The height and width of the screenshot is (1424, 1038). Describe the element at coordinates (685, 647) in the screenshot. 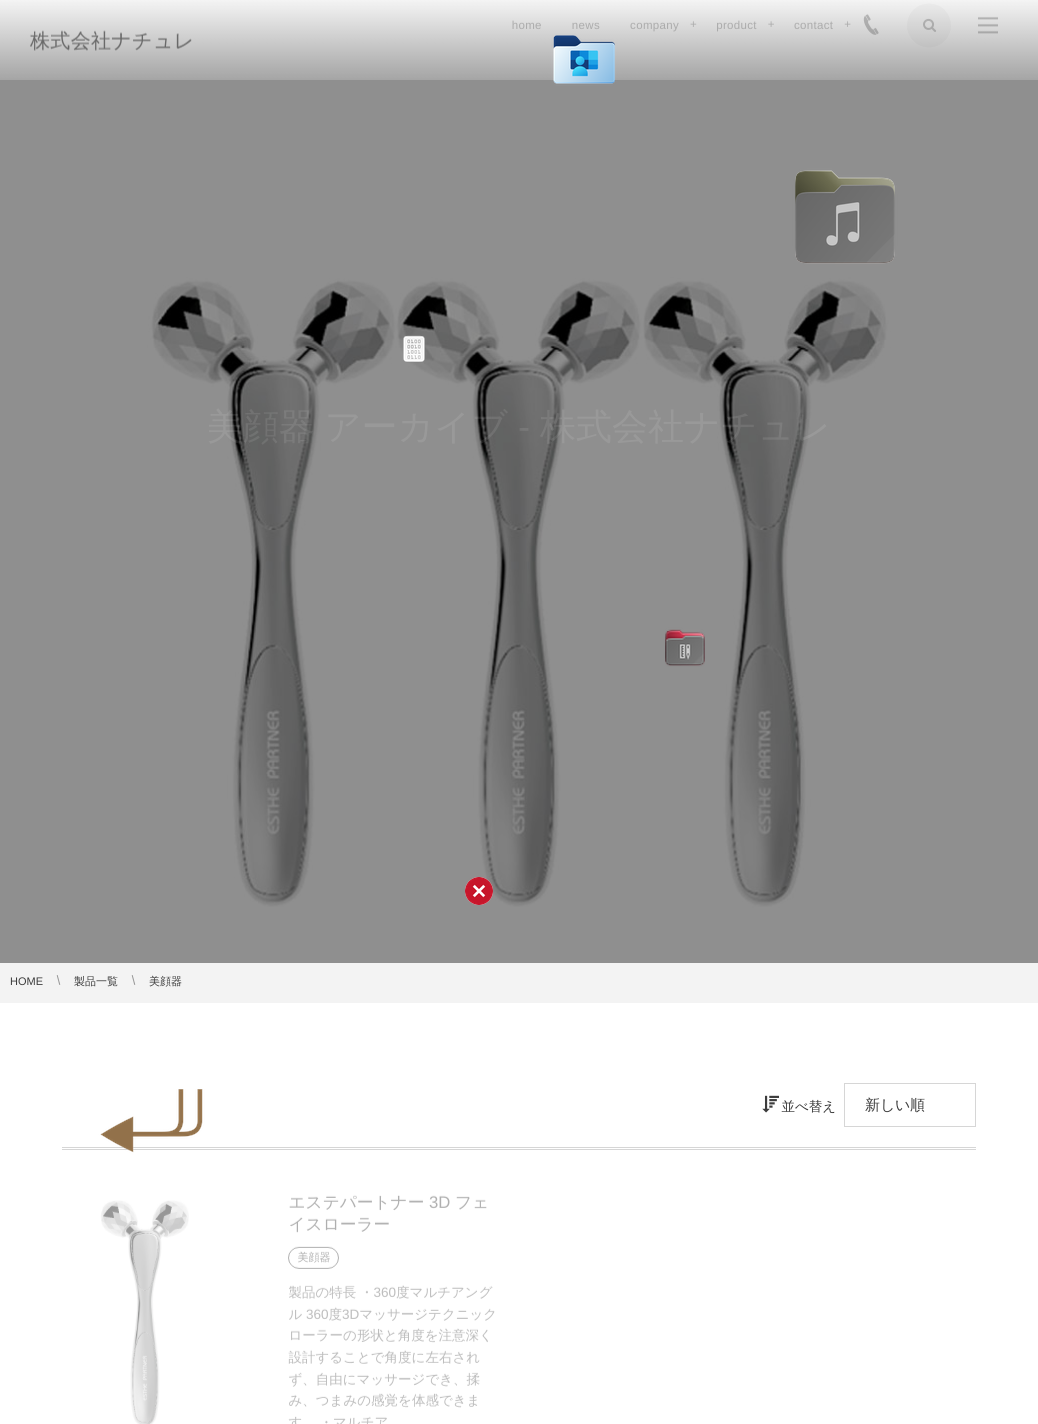

I see `open templates folder` at that location.